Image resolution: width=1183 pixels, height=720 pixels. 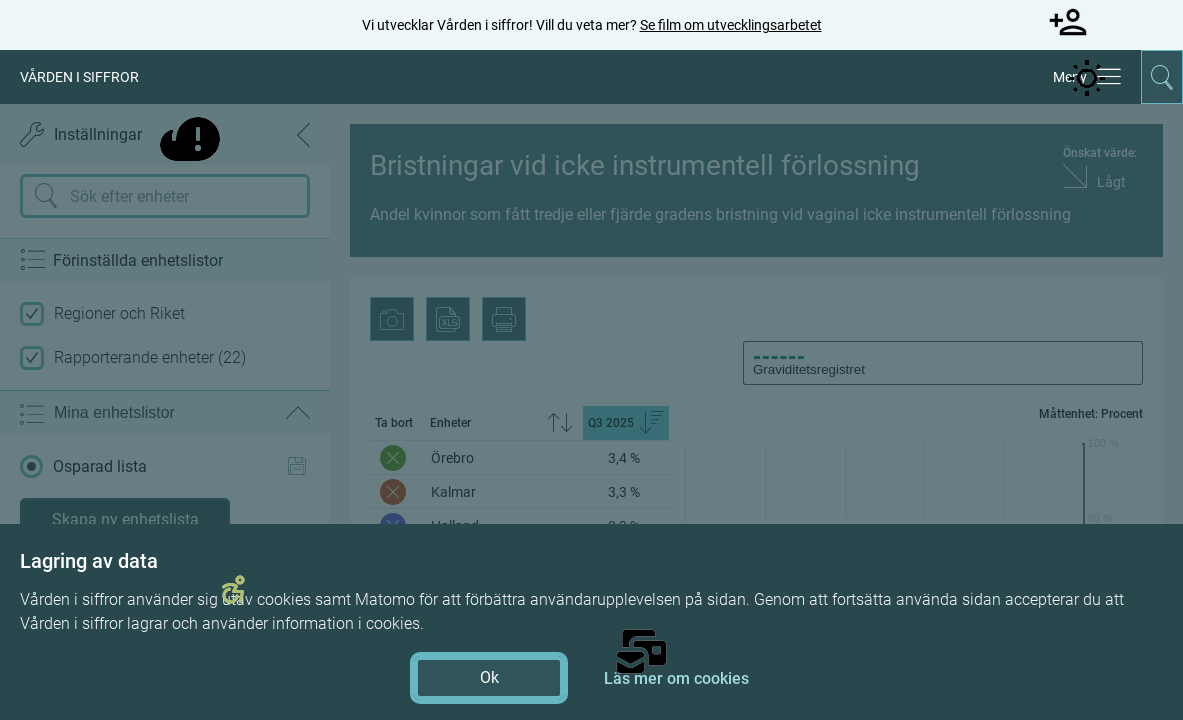 I want to click on access bulk mail or mass email tools, so click(x=641, y=651).